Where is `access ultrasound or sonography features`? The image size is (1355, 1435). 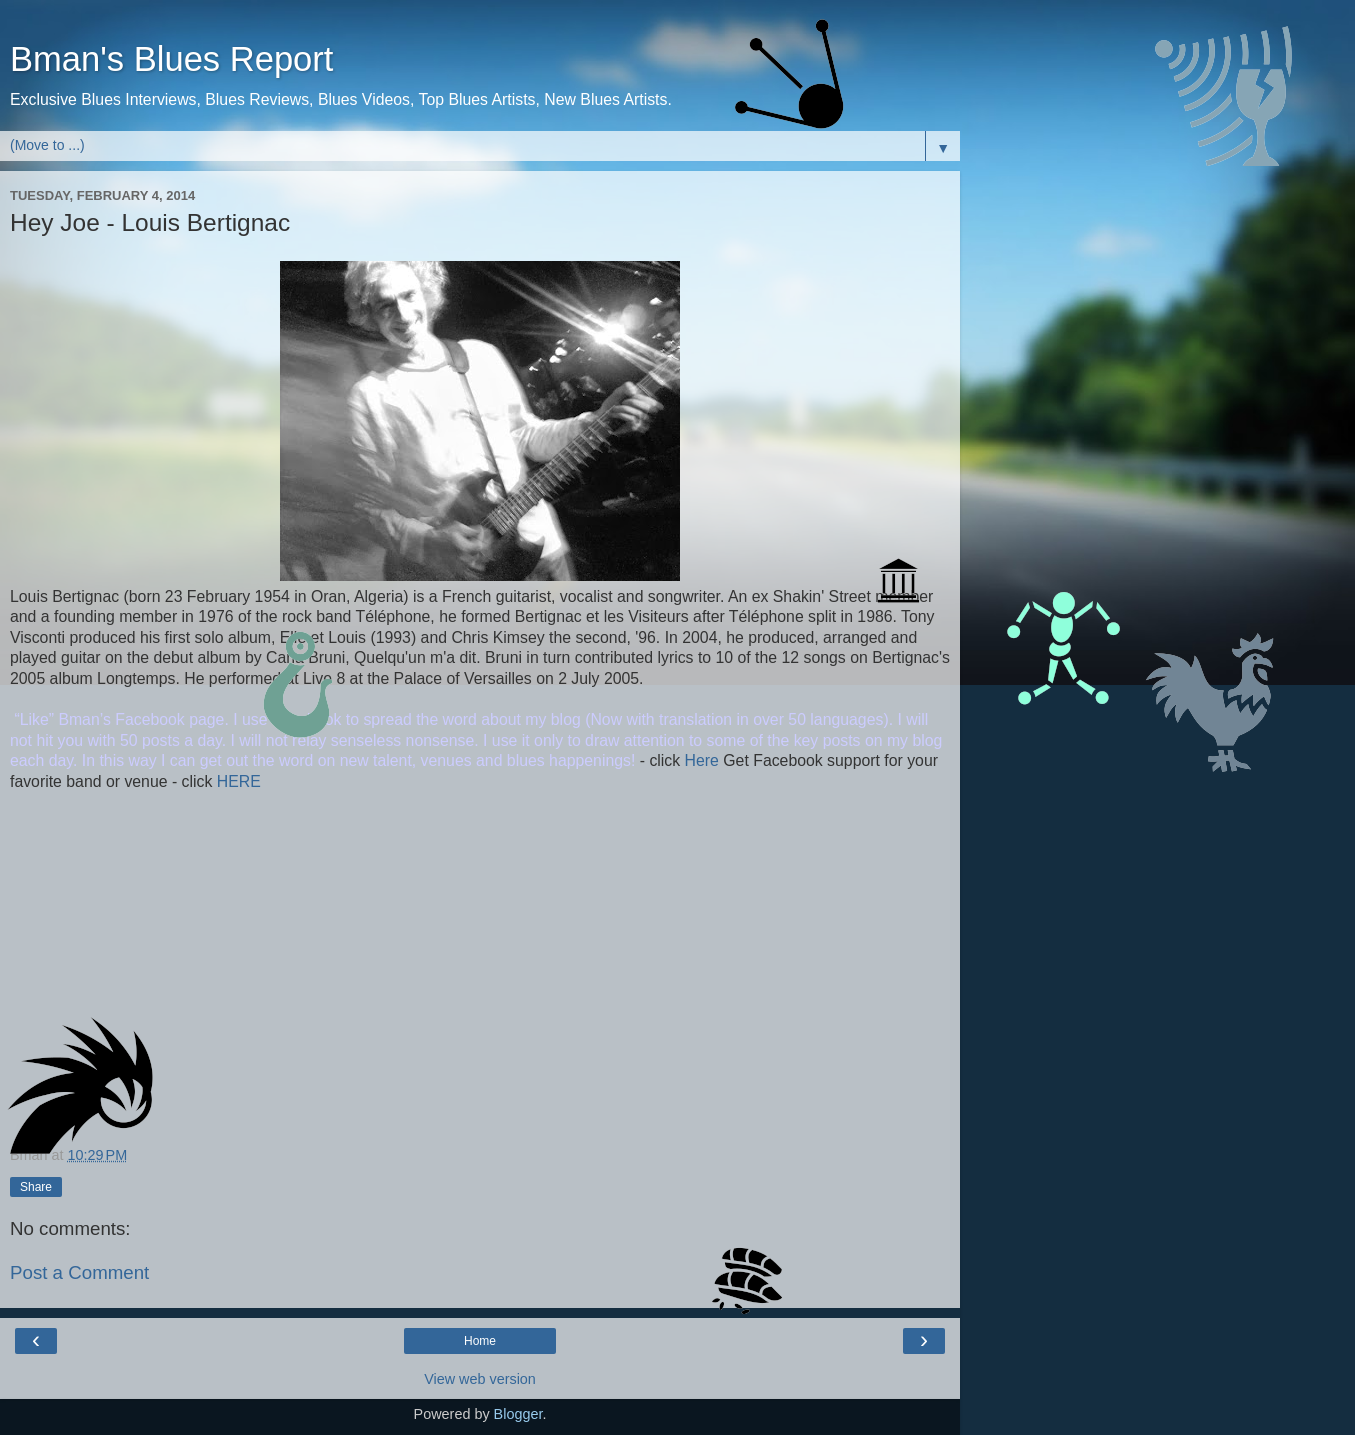 access ultrasound or sonography features is located at coordinates (1224, 96).